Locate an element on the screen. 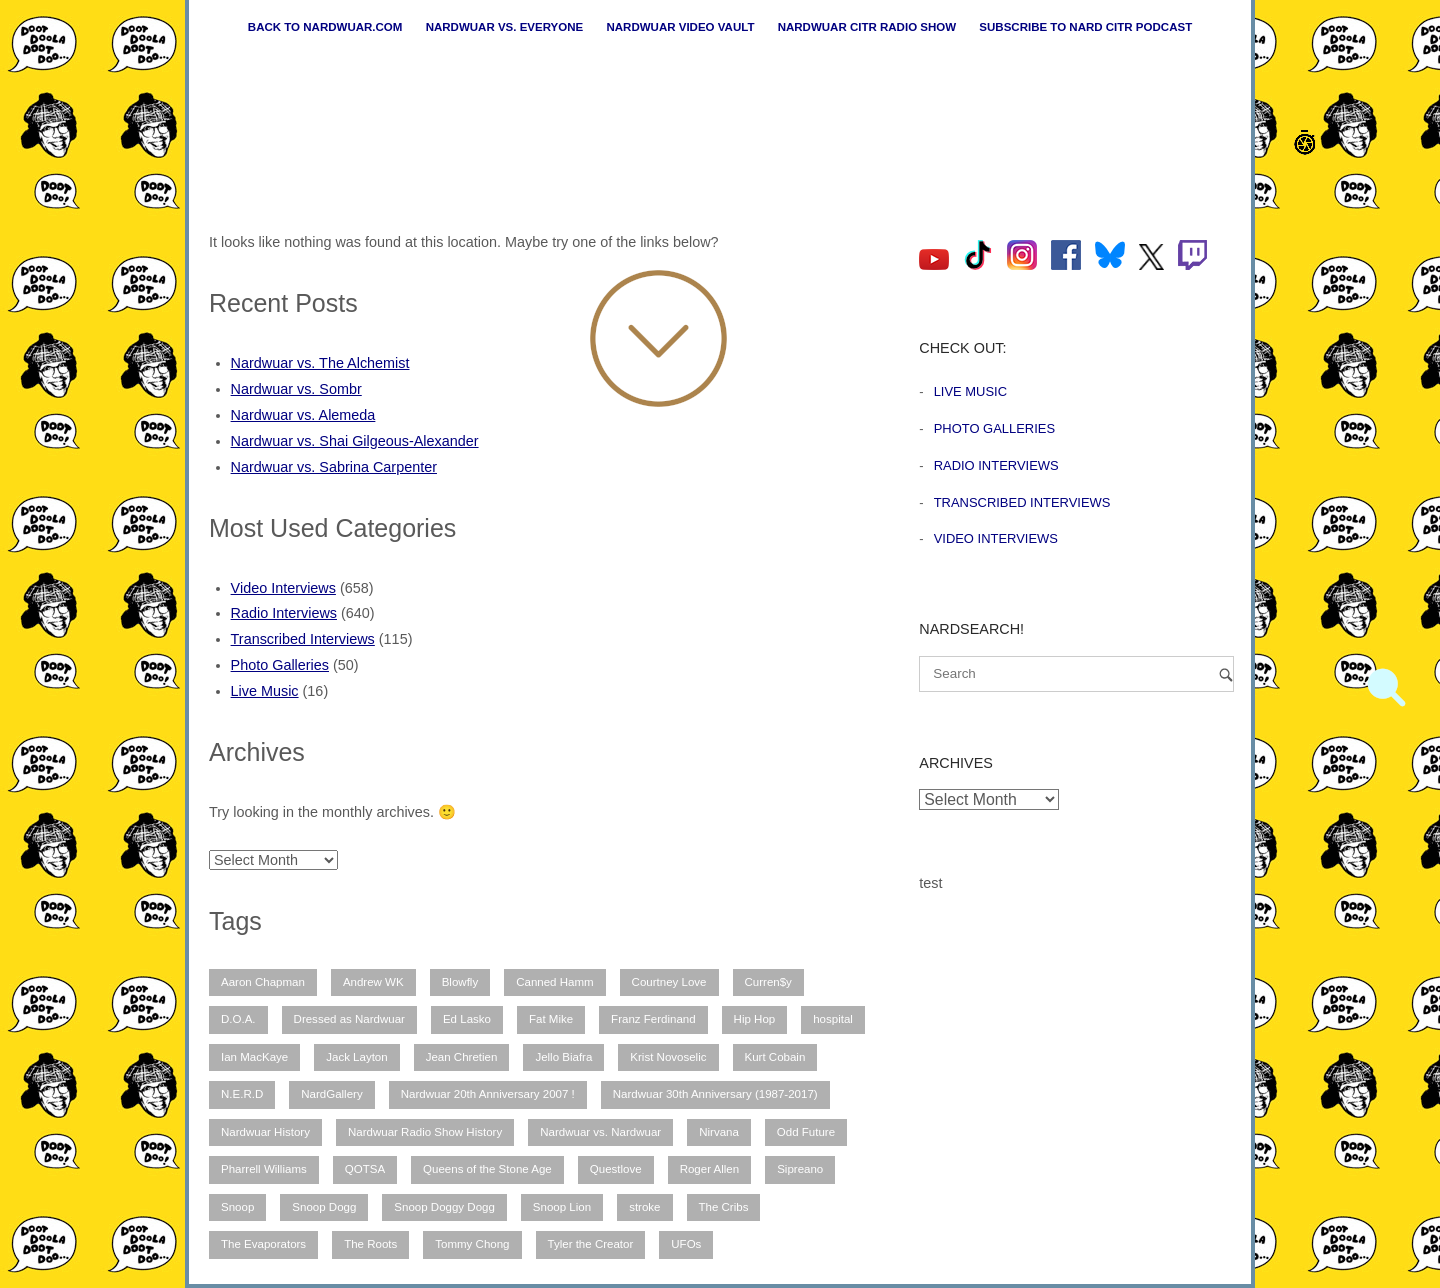 Image resolution: width=1440 pixels, height=1288 pixels. adjust camera shutter speed settings is located at coordinates (1305, 143).